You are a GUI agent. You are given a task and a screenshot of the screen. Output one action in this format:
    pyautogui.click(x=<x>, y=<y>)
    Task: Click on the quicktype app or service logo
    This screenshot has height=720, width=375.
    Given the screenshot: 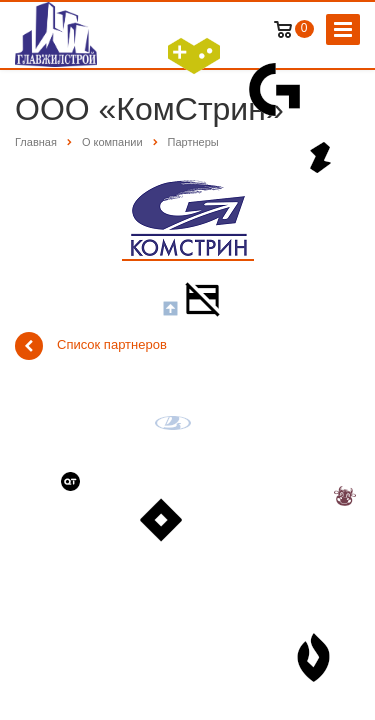 What is the action you would take?
    pyautogui.click(x=70, y=481)
    